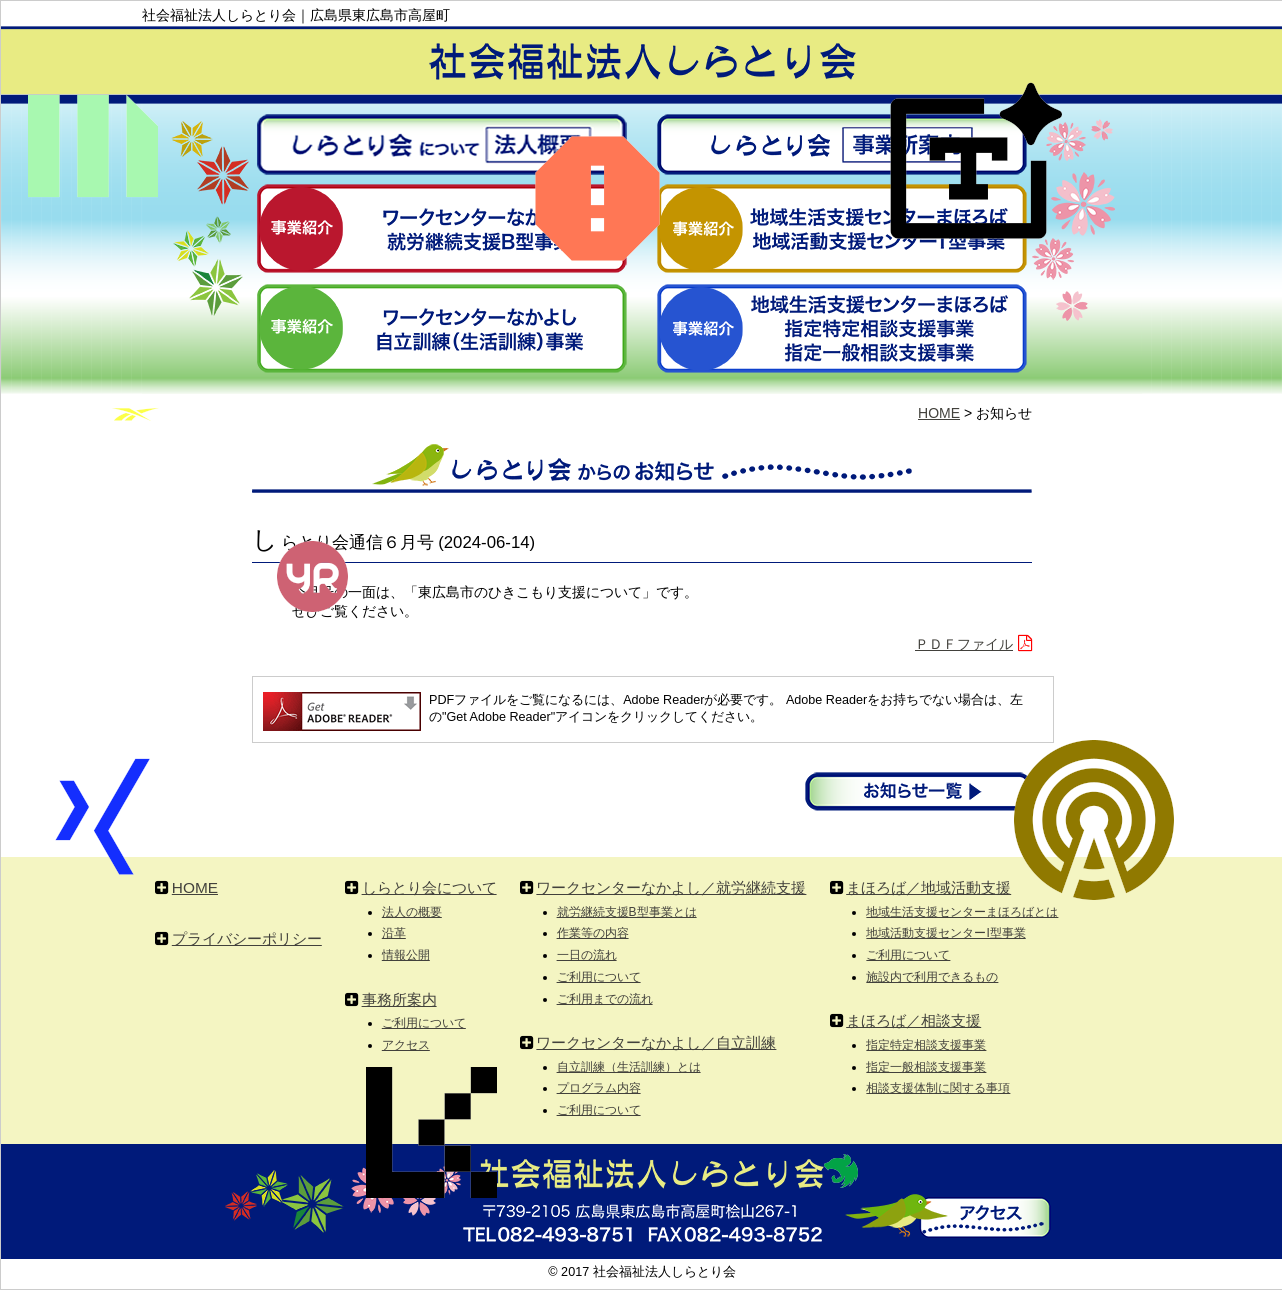 The width and height of the screenshot is (1282, 1290). Describe the element at coordinates (97, 812) in the screenshot. I see `link to Xing professional network profile` at that location.